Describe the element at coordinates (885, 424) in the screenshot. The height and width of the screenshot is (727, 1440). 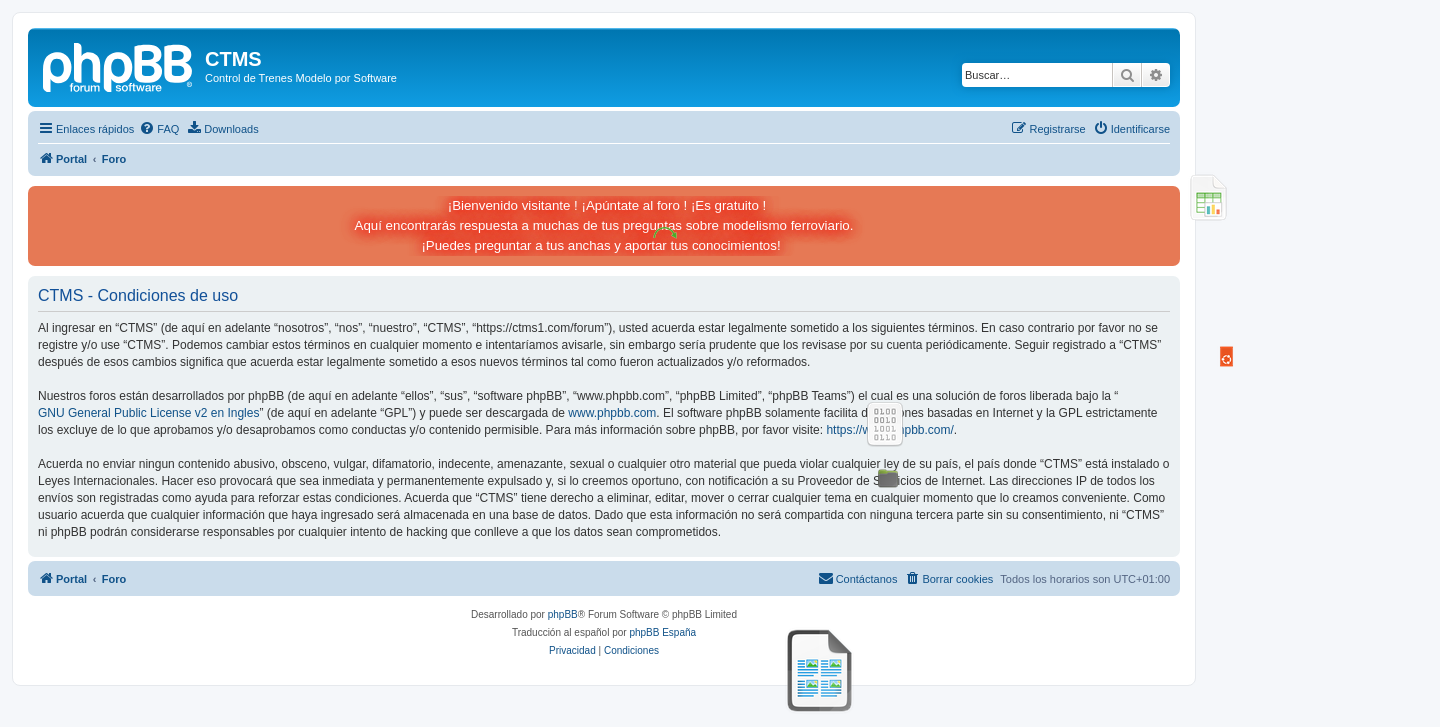
I see `indicates a binary or executable file type` at that location.